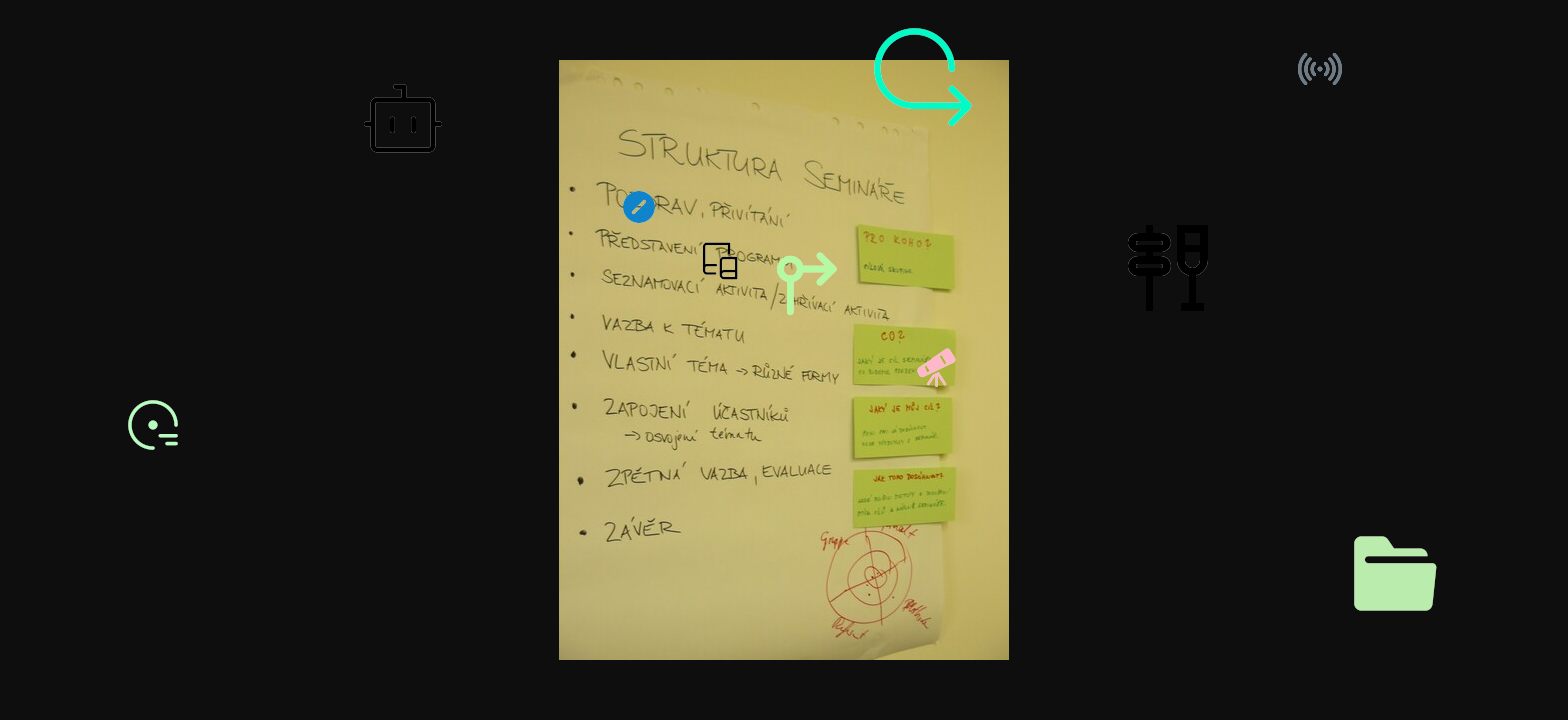  What do you see at coordinates (803, 285) in the screenshot?
I see `take the right exit at the roundabout` at bounding box center [803, 285].